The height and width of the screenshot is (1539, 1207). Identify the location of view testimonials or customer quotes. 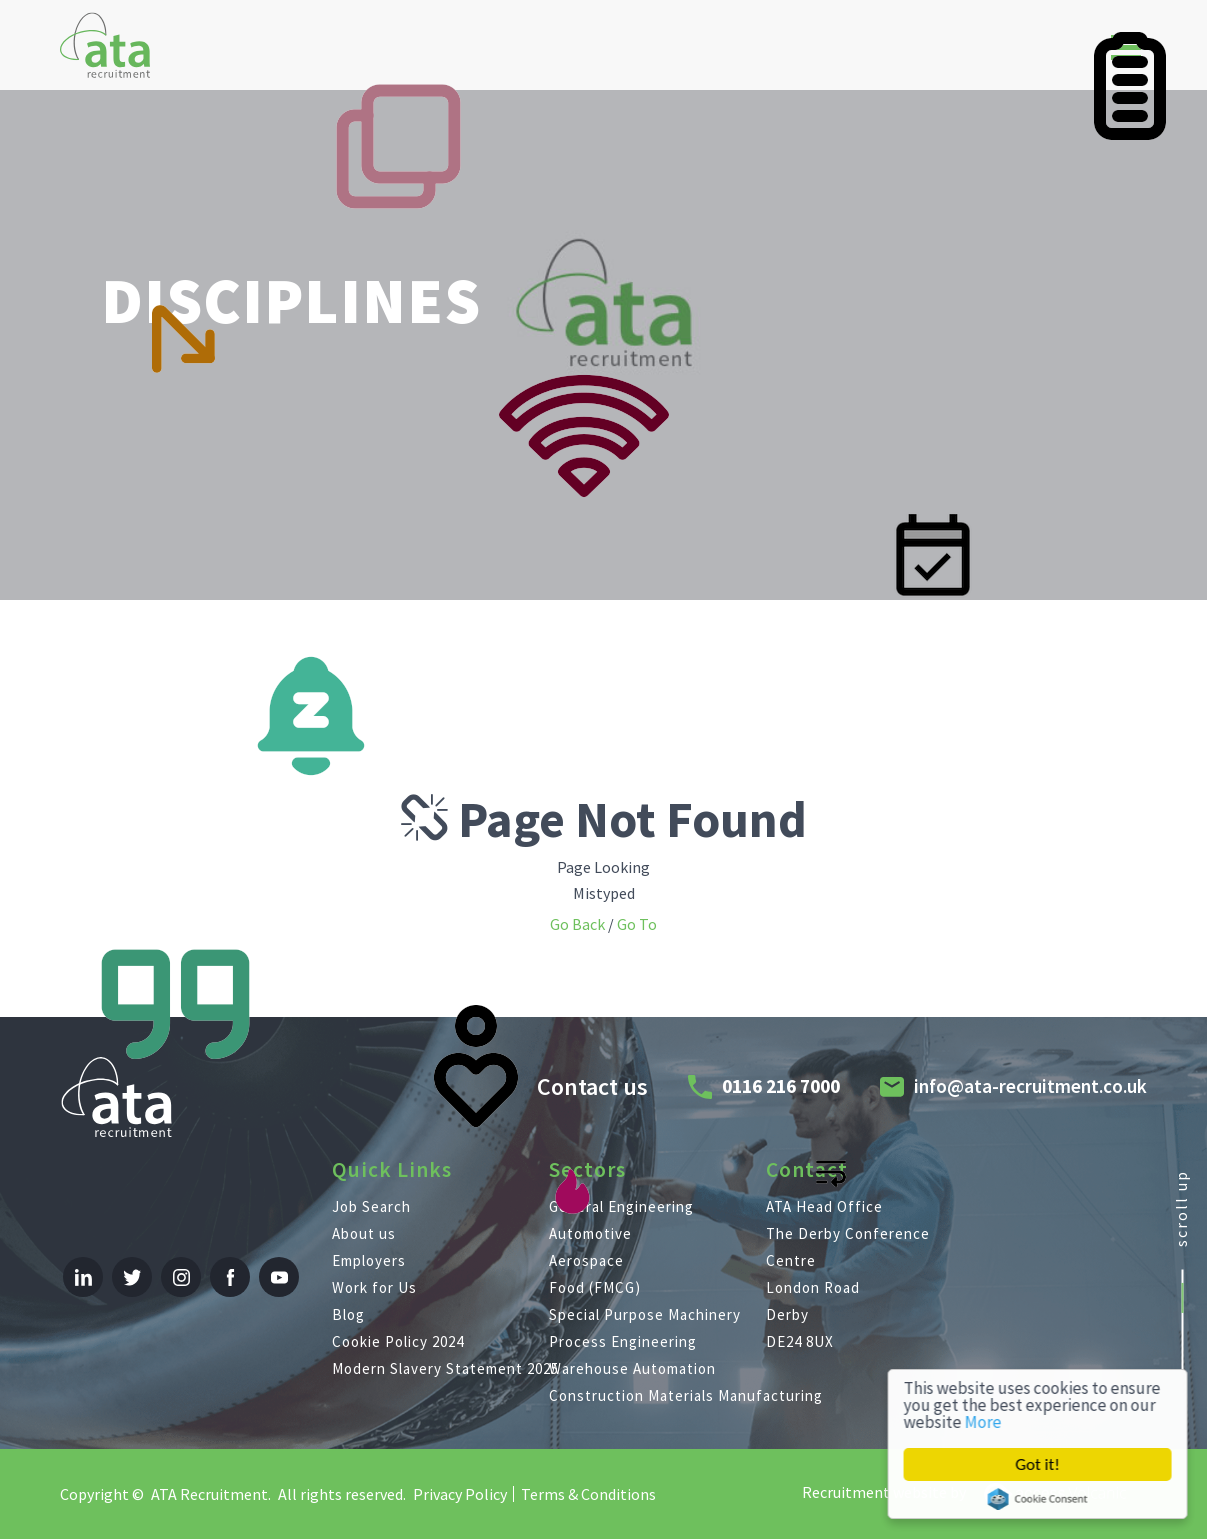
(175, 1001).